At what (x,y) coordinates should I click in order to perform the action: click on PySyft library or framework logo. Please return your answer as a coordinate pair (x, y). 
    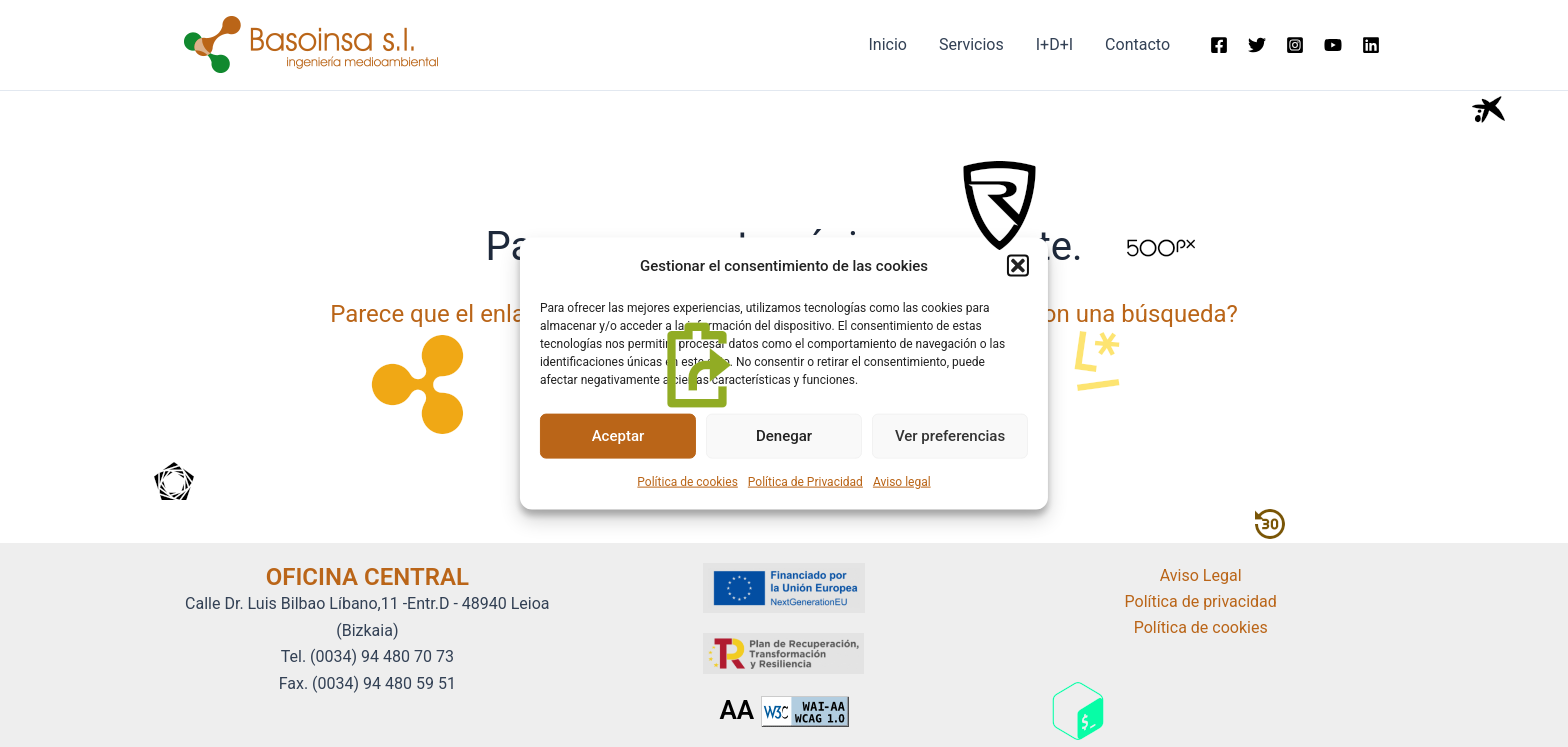
    Looking at the image, I should click on (174, 481).